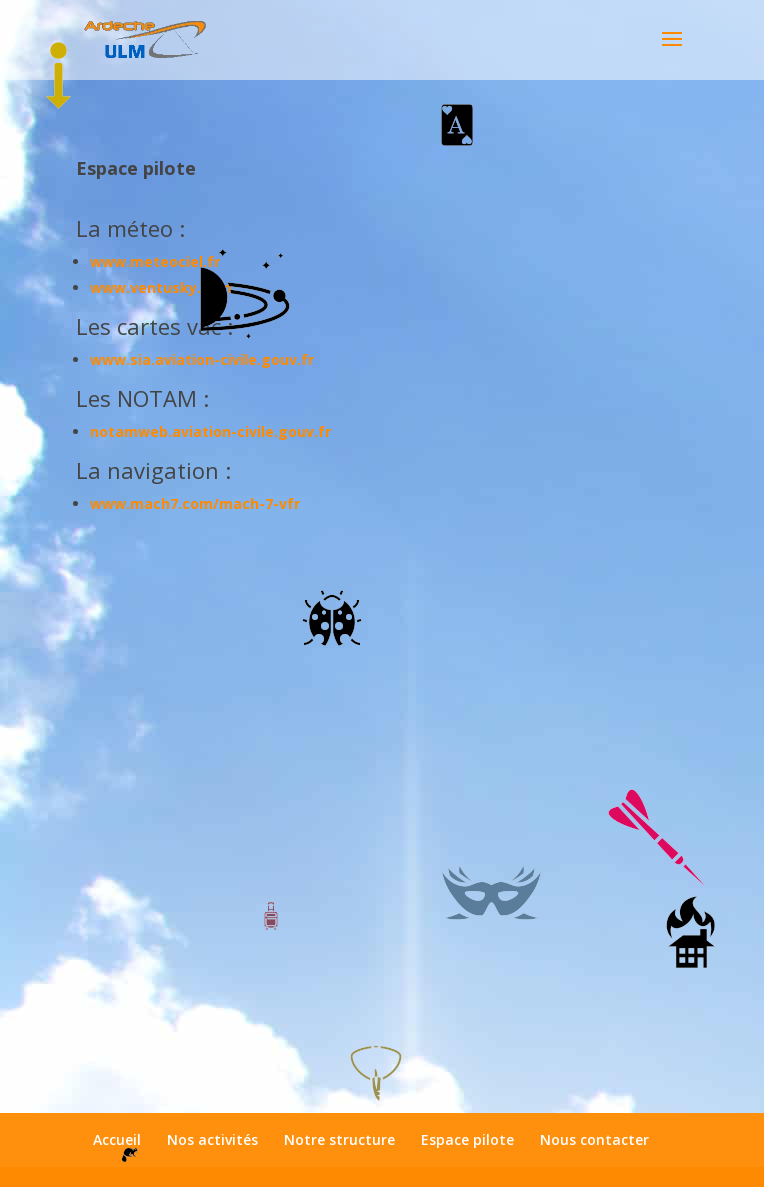 The image size is (764, 1187). Describe the element at coordinates (130, 1155) in the screenshot. I see `beaver mascot or wildlife game element` at that location.